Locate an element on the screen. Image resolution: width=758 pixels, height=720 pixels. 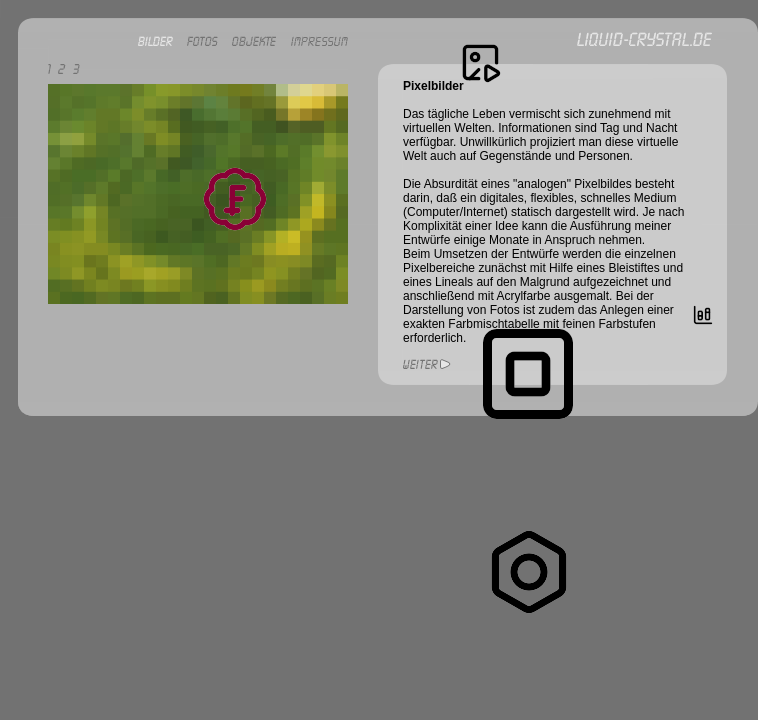
nested container or frame element is located at coordinates (528, 374).